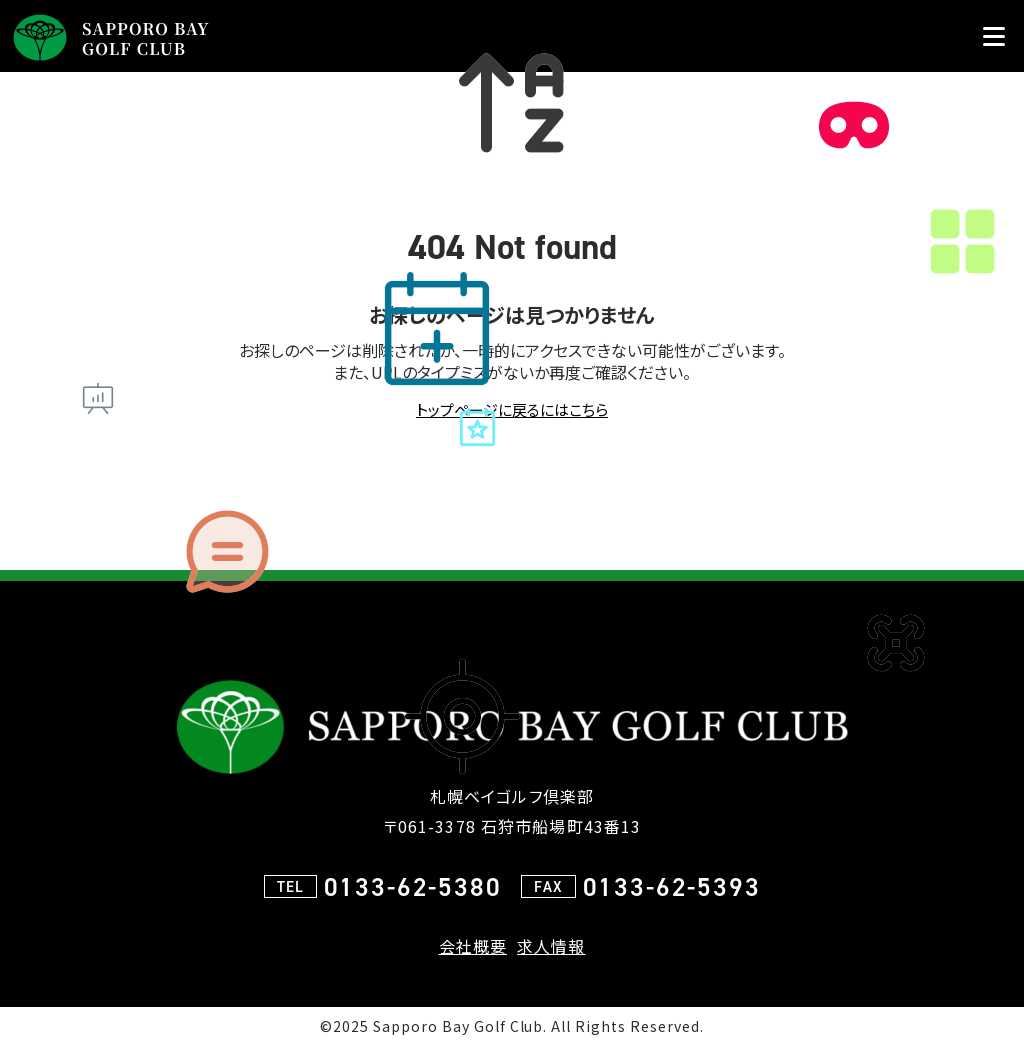 This screenshot has height=1046, width=1024. What do you see at coordinates (477, 428) in the screenshot?
I see `view favorite or starred events` at bounding box center [477, 428].